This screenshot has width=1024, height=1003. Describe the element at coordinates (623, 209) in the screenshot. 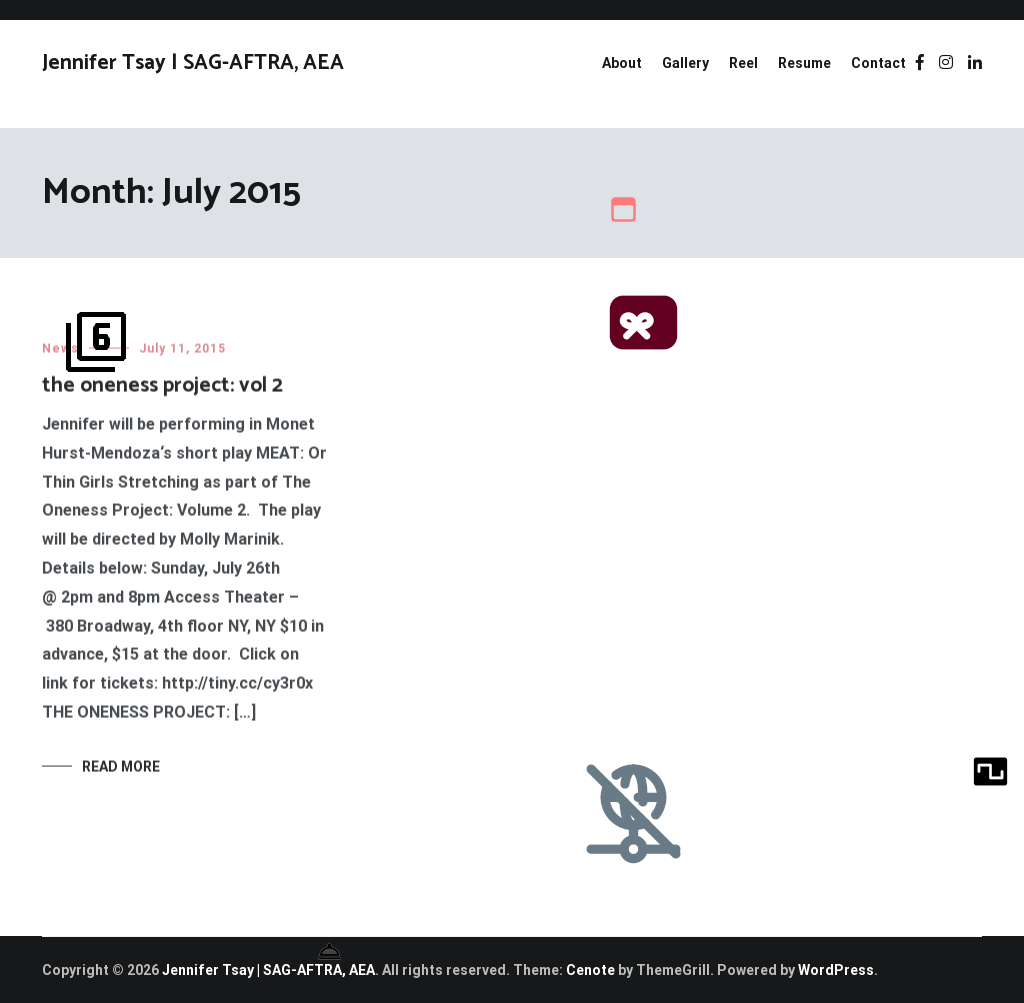

I see `toggle the navigation bar visibility` at that location.